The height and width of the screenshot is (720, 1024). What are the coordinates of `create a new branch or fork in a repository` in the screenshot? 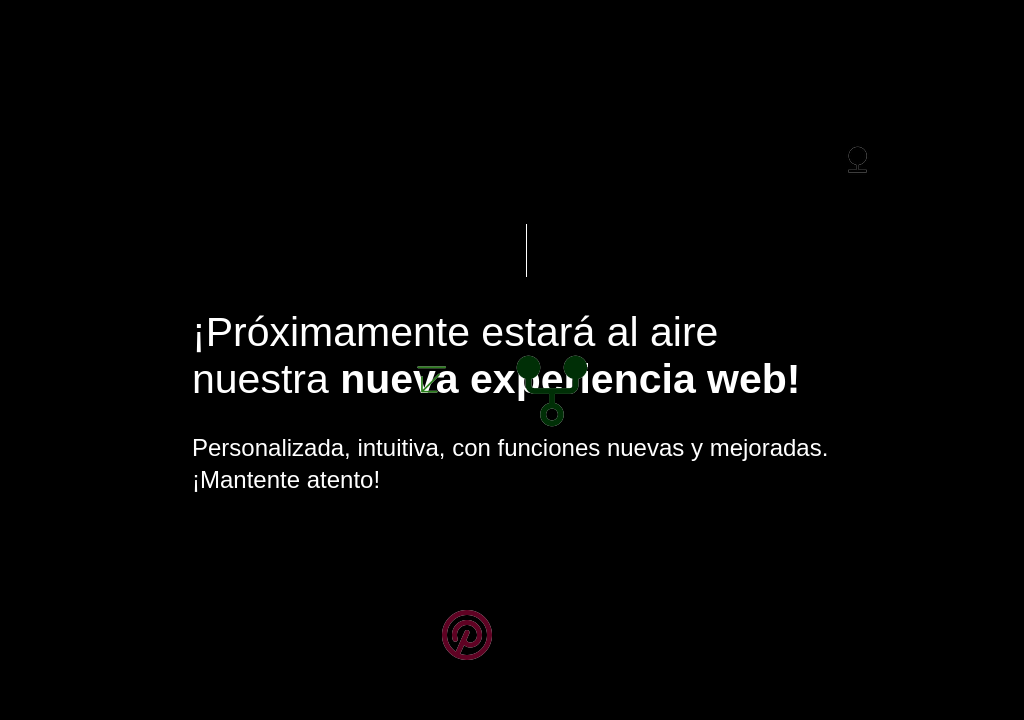 It's located at (552, 391).